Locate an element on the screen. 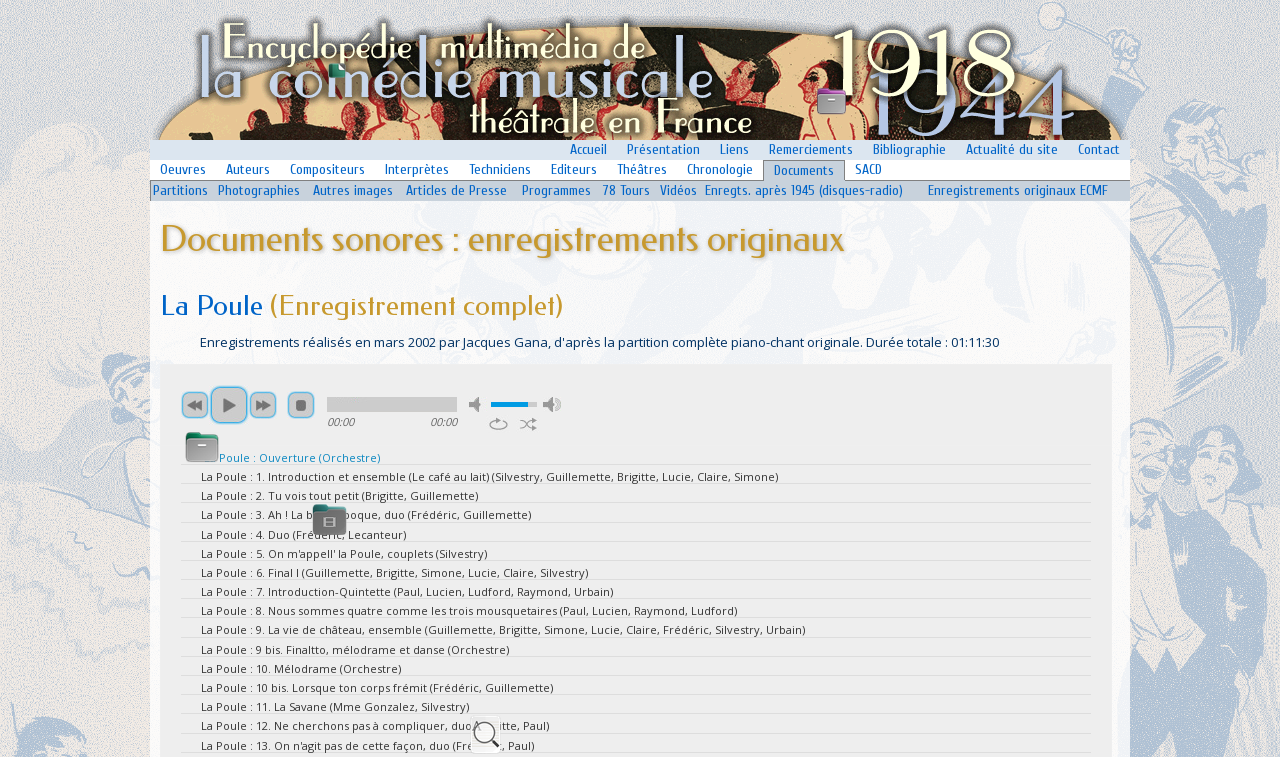 This screenshot has width=1280, height=757. open document viewer application is located at coordinates (485, 734).